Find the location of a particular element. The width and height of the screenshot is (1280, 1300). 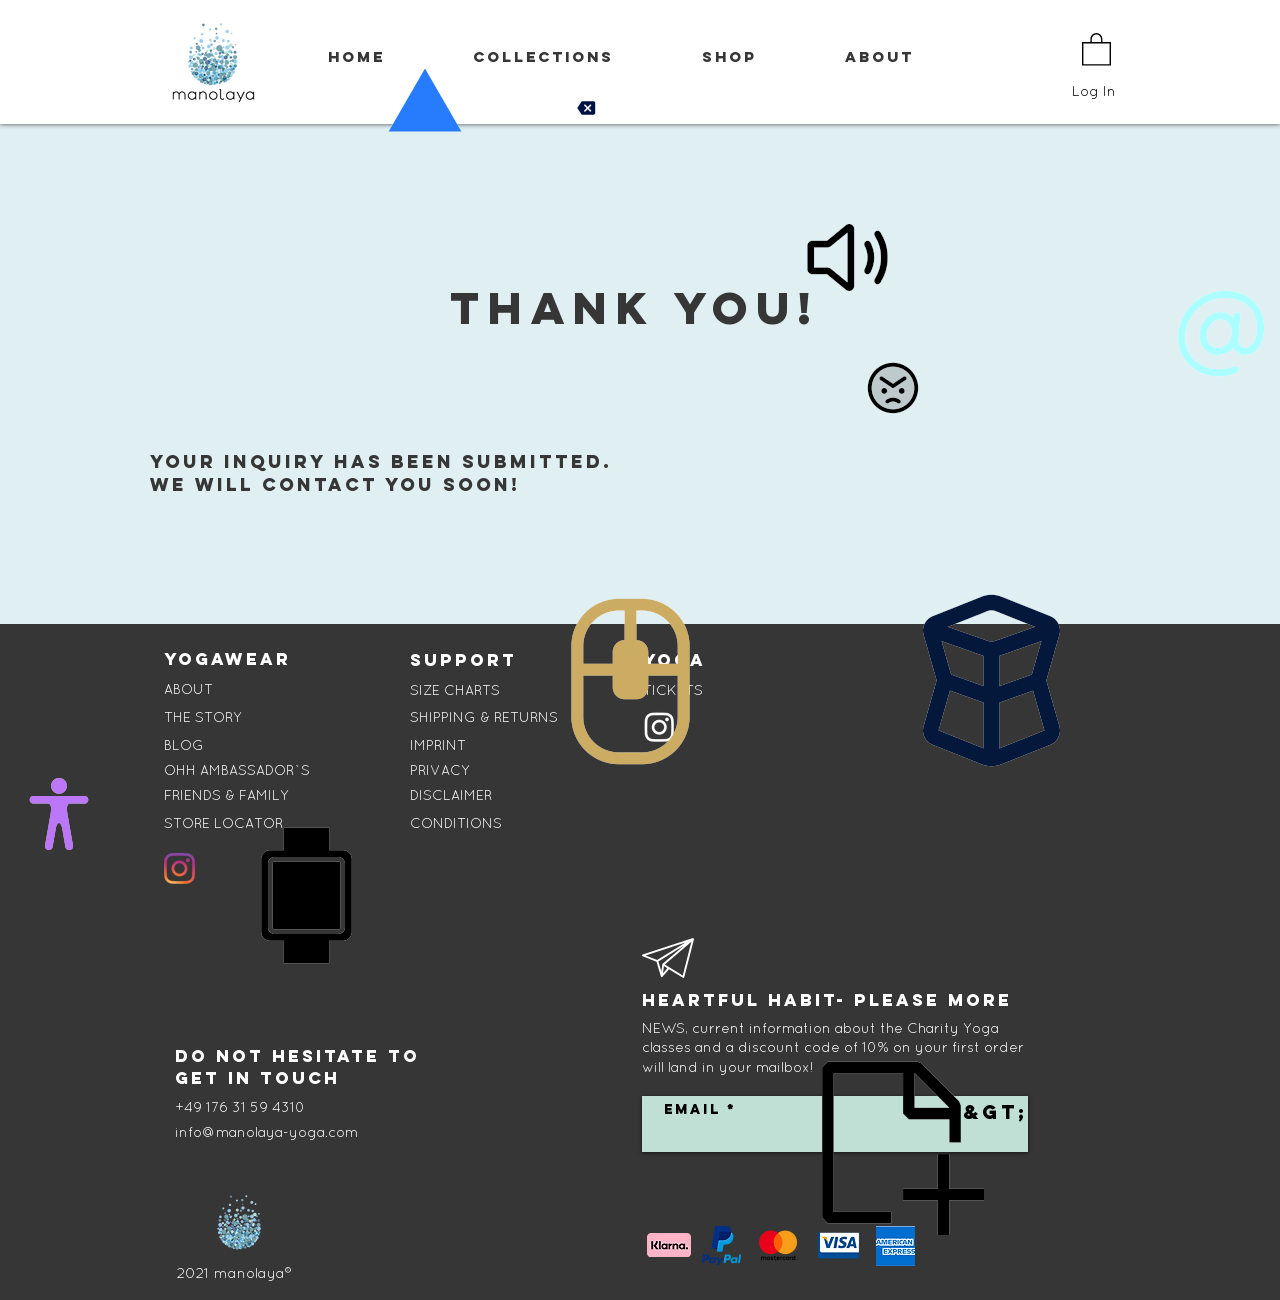

mention a user in a post or comment is located at coordinates (1221, 334).